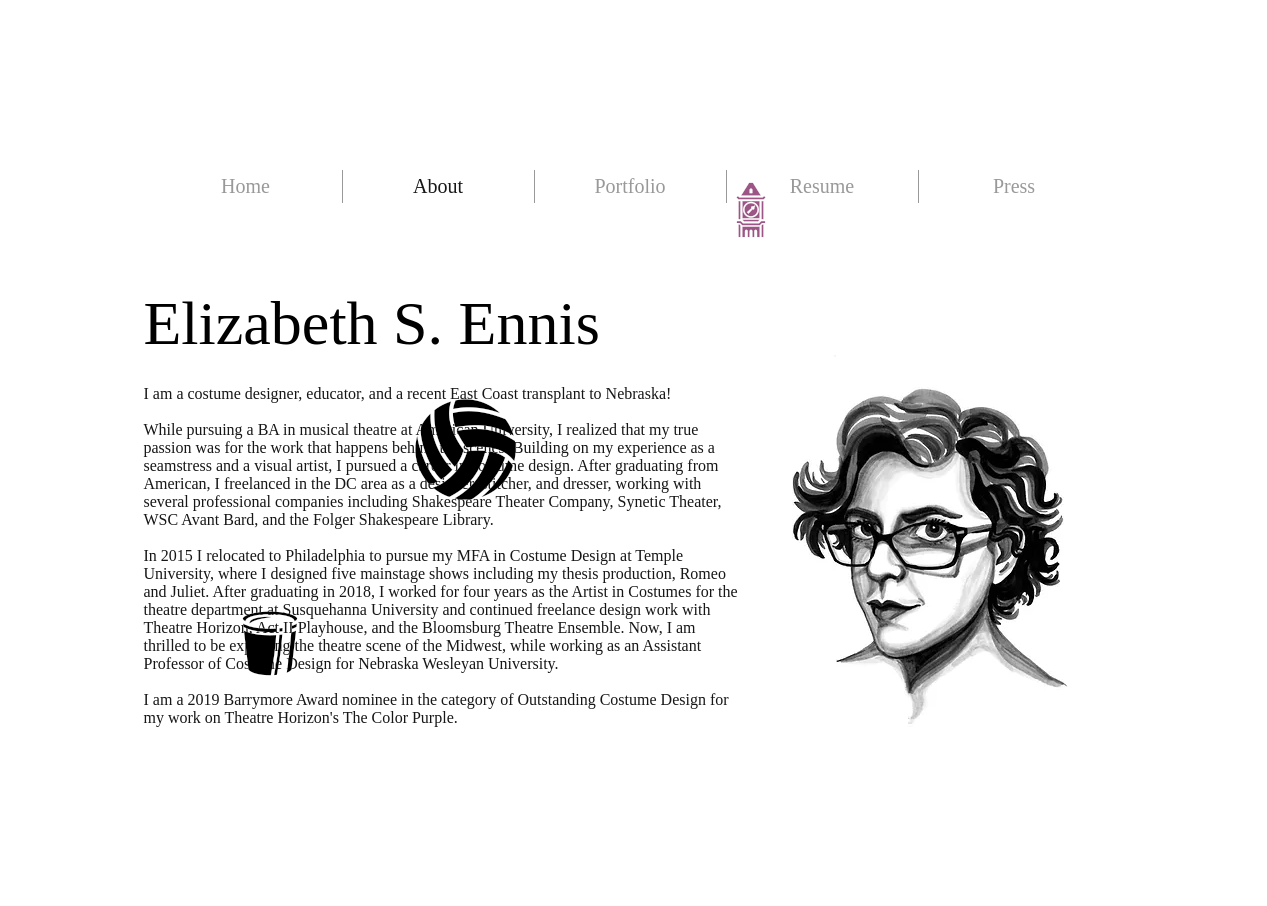 Image resolution: width=1267 pixels, height=906 pixels. I want to click on metal bucket item in game inventory, so click(270, 633).